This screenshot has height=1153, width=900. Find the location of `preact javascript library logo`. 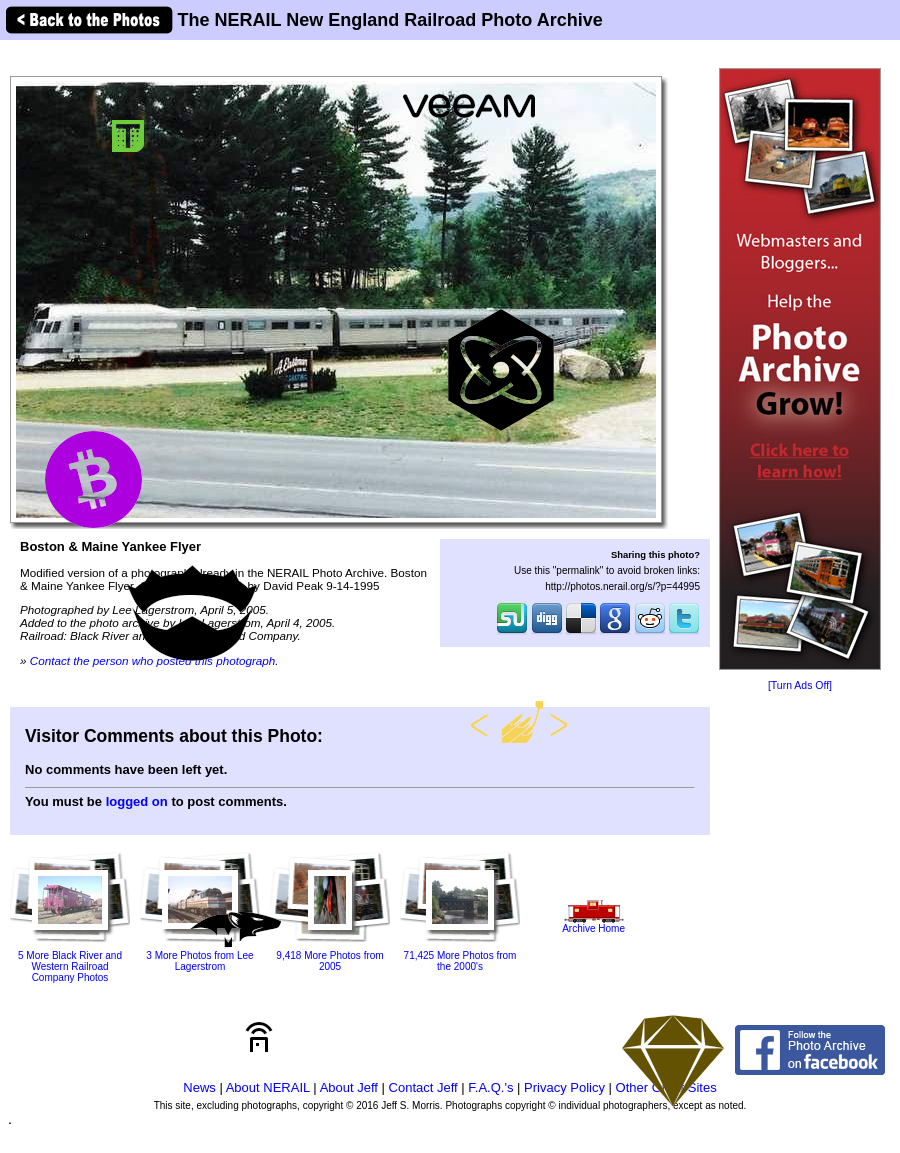

preact javascript library logo is located at coordinates (501, 370).